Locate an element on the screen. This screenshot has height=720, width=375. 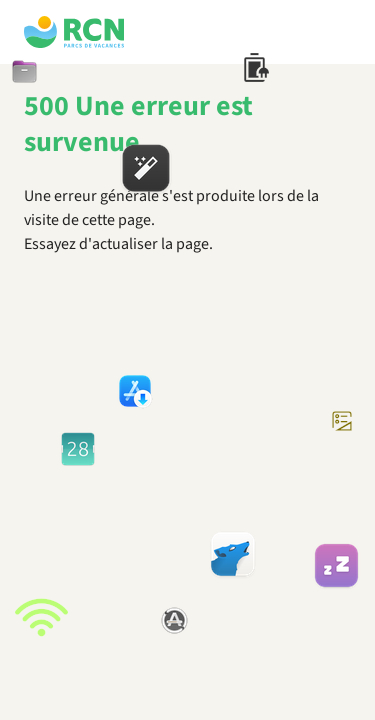
view battery and power management settings is located at coordinates (254, 67).